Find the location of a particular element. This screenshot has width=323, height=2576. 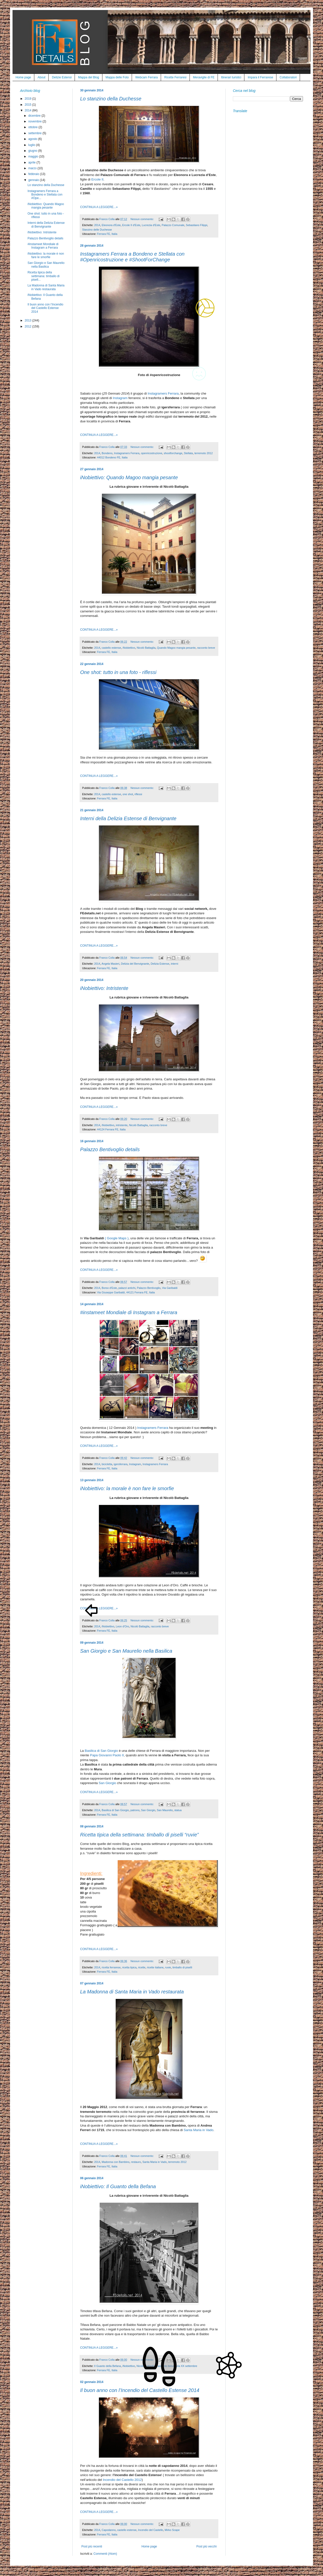

connect to the fediverse network is located at coordinates (228, 2365).